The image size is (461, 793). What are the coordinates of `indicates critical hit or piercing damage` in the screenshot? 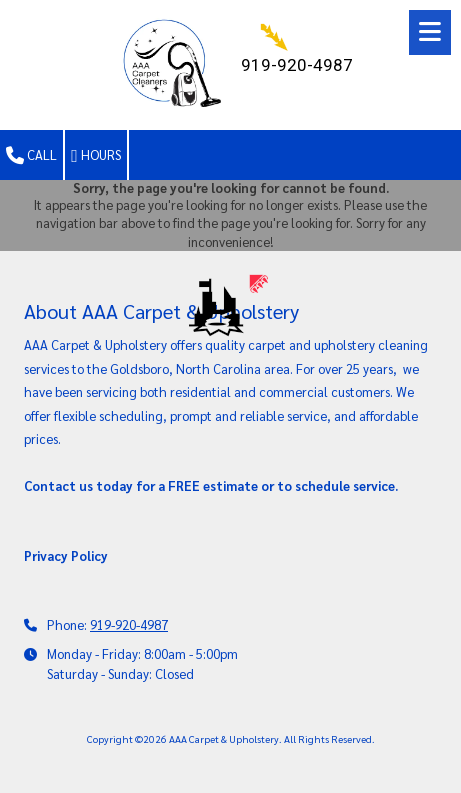 It's located at (274, 37).